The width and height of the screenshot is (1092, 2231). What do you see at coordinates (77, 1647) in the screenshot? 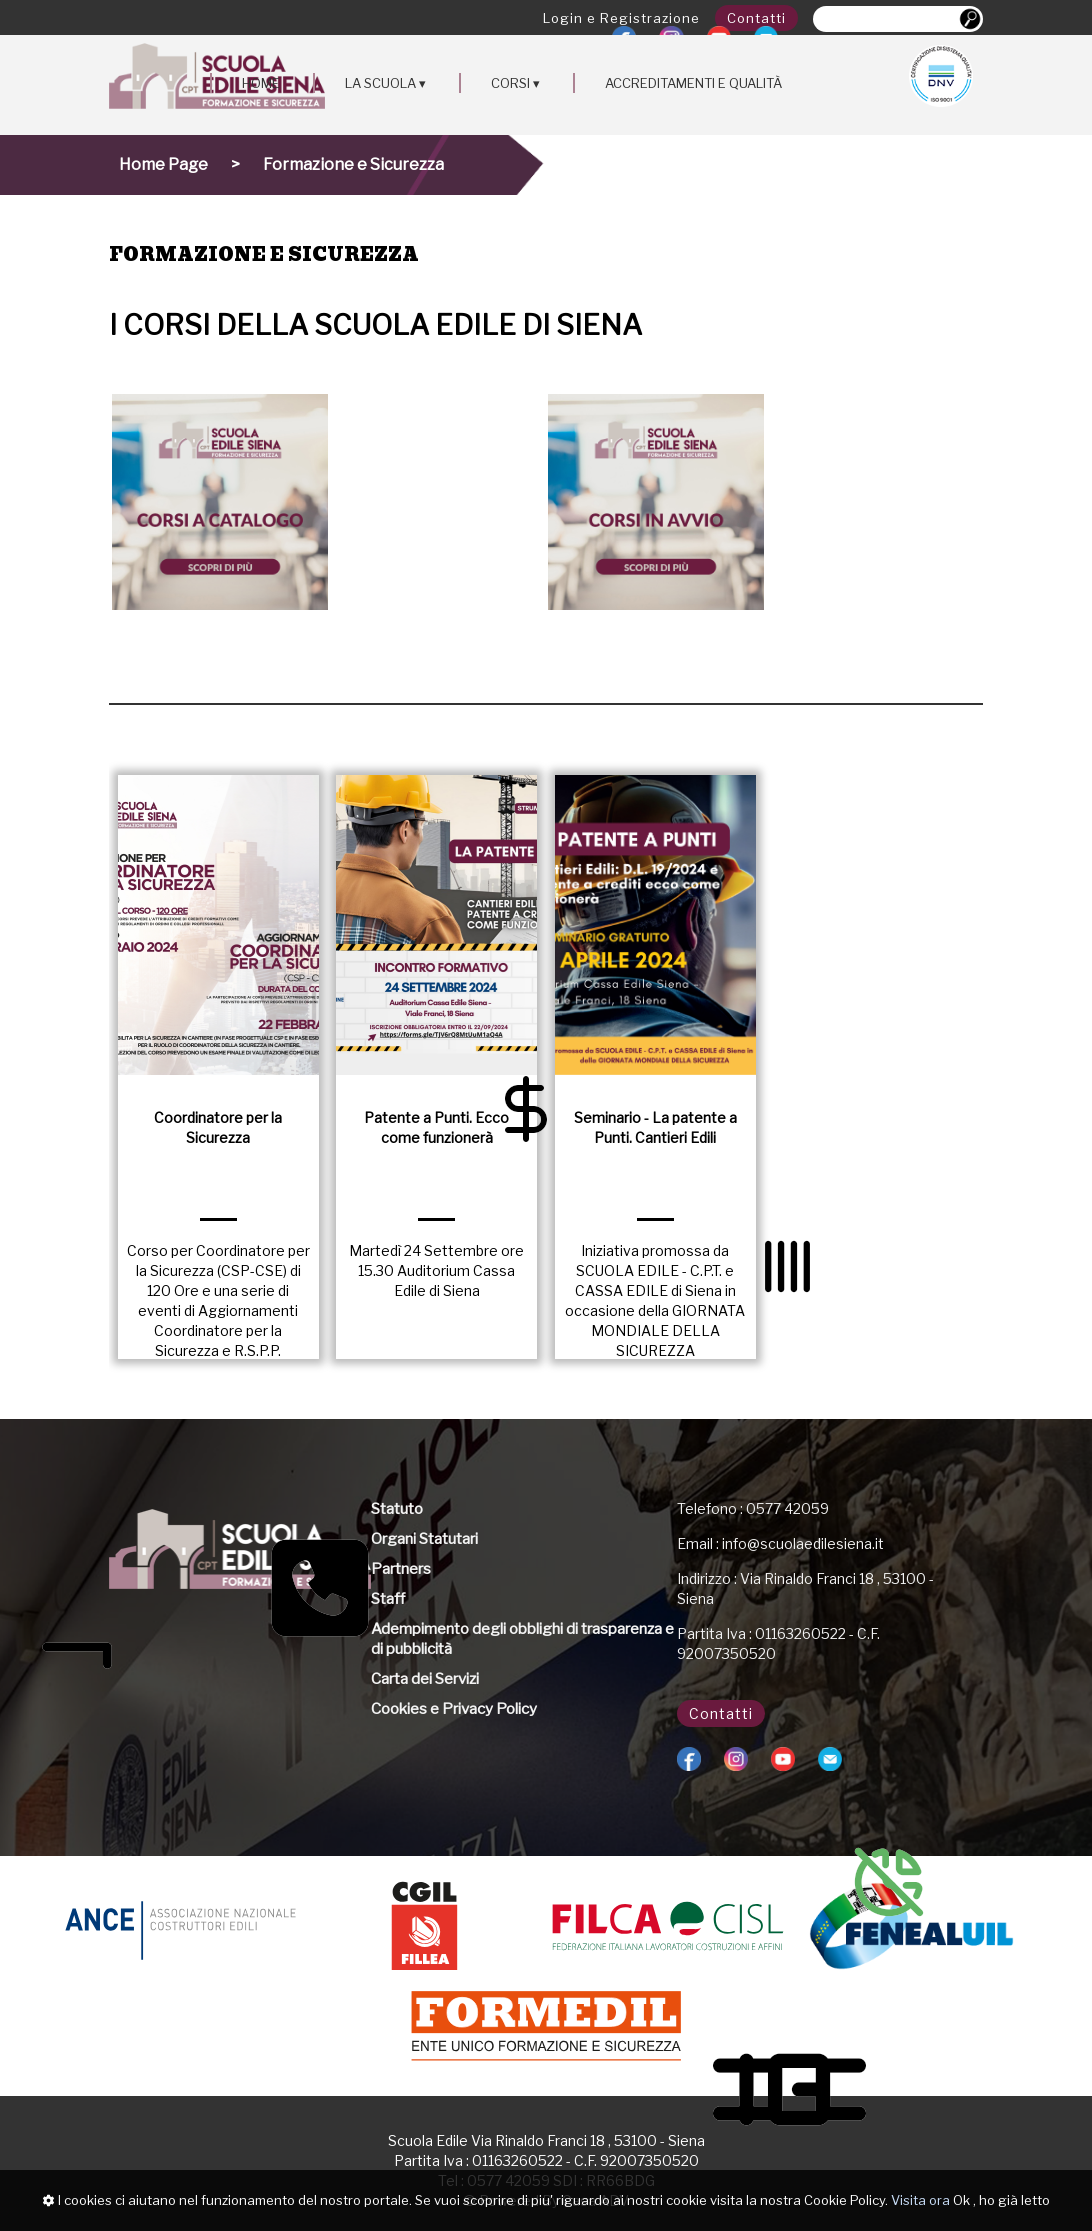
I see `logical NOT operator symbol` at bounding box center [77, 1647].